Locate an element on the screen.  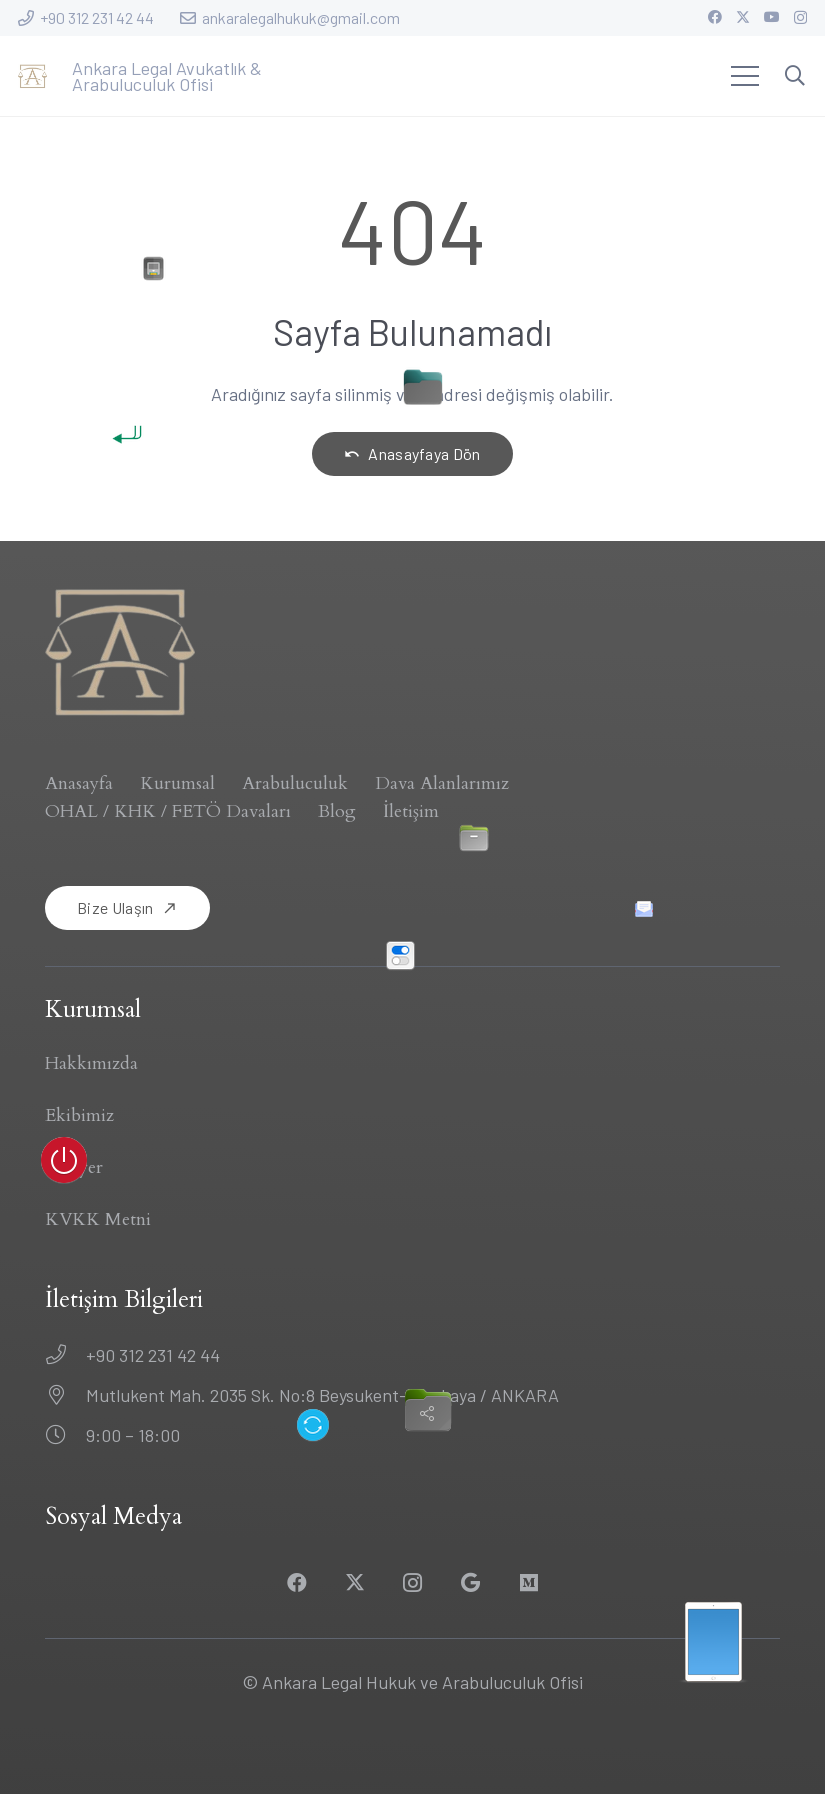
reply to all recipients of an email is located at coordinates (126, 434).